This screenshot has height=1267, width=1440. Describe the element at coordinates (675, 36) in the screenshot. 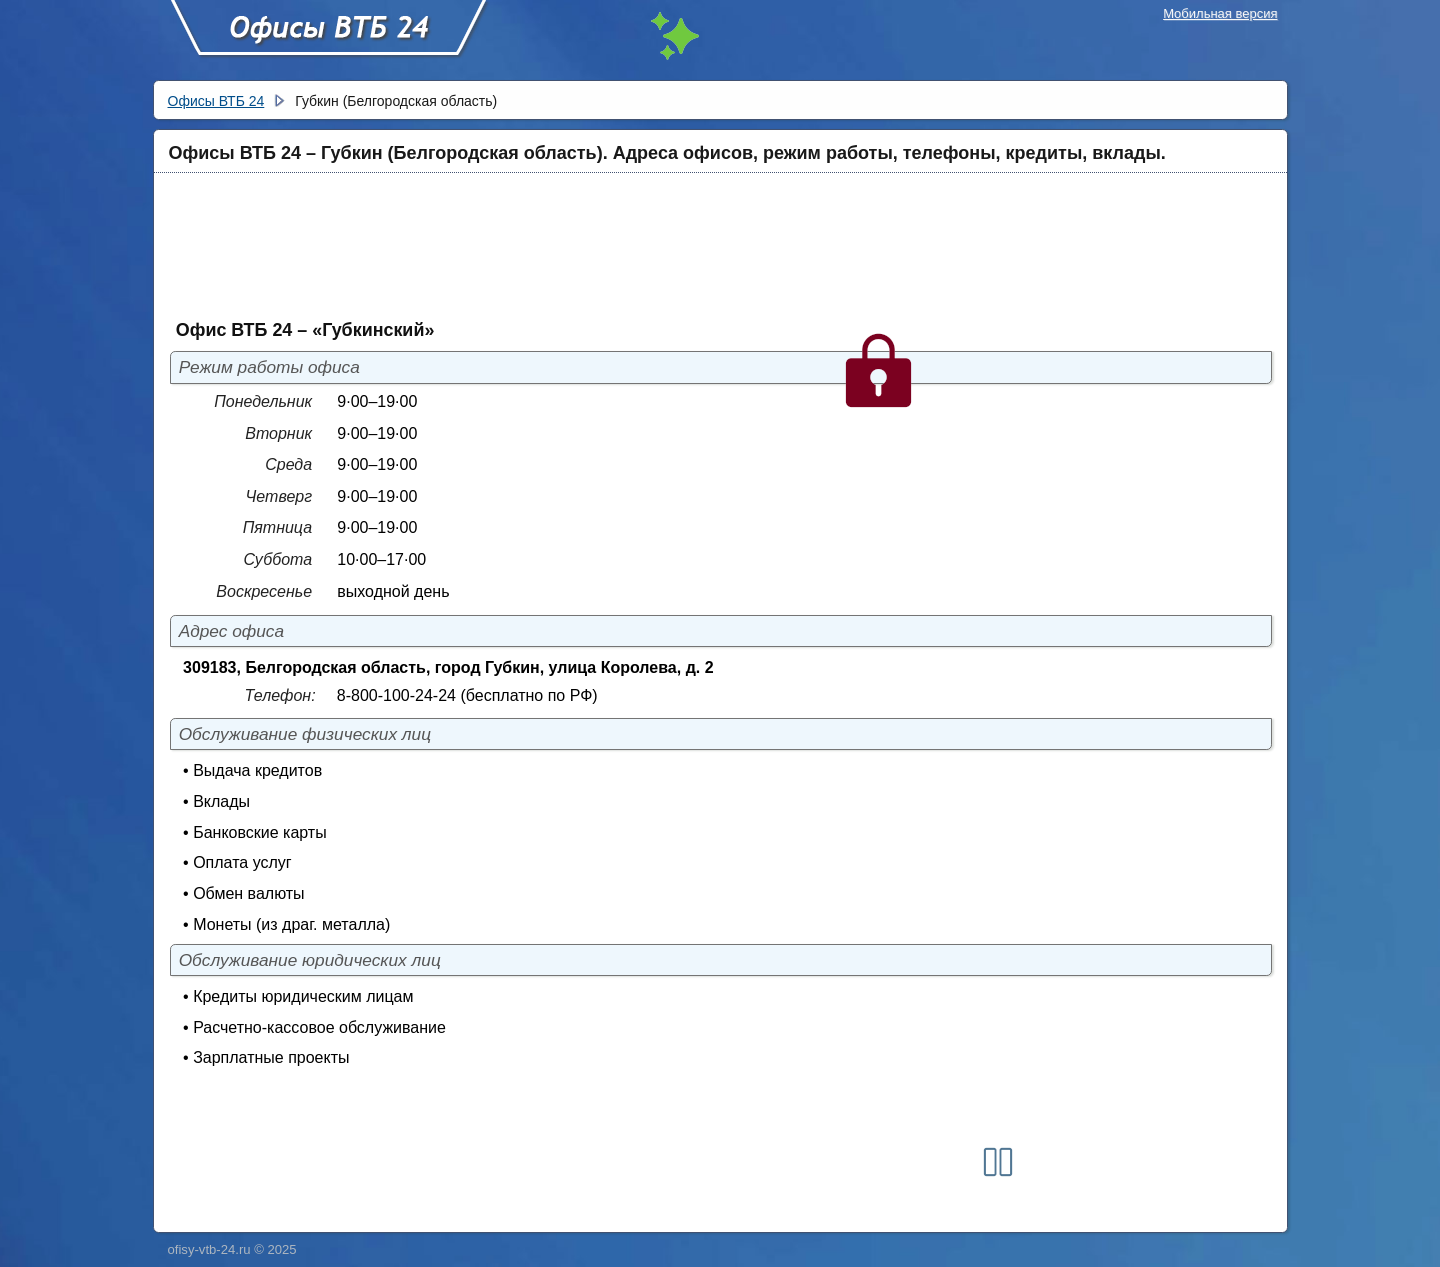

I see `indicates AI-generated or enhanced content` at that location.